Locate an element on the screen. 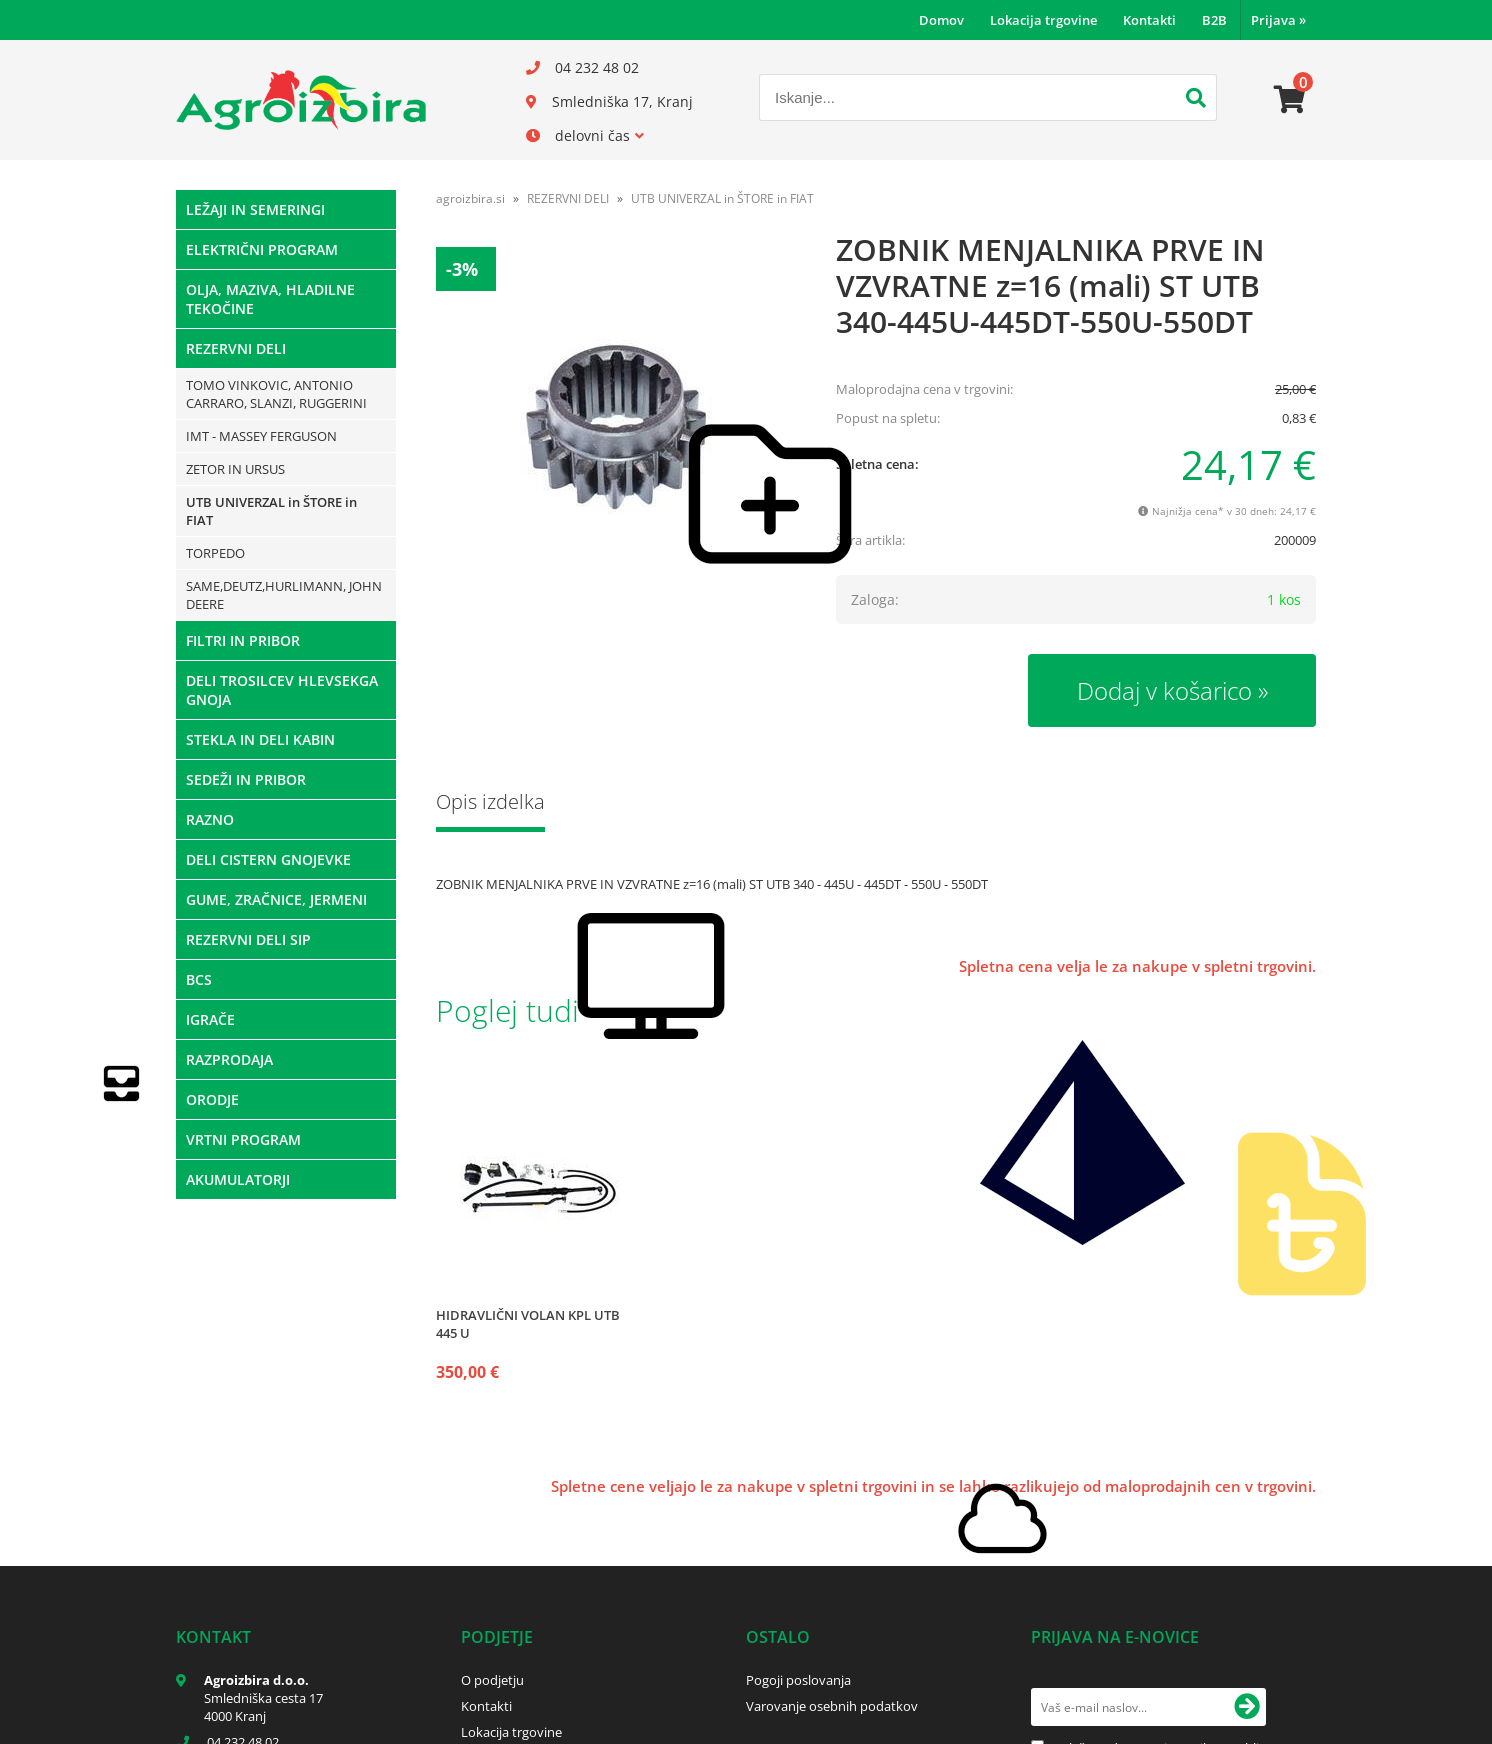  create a new folder is located at coordinates (770, 494).